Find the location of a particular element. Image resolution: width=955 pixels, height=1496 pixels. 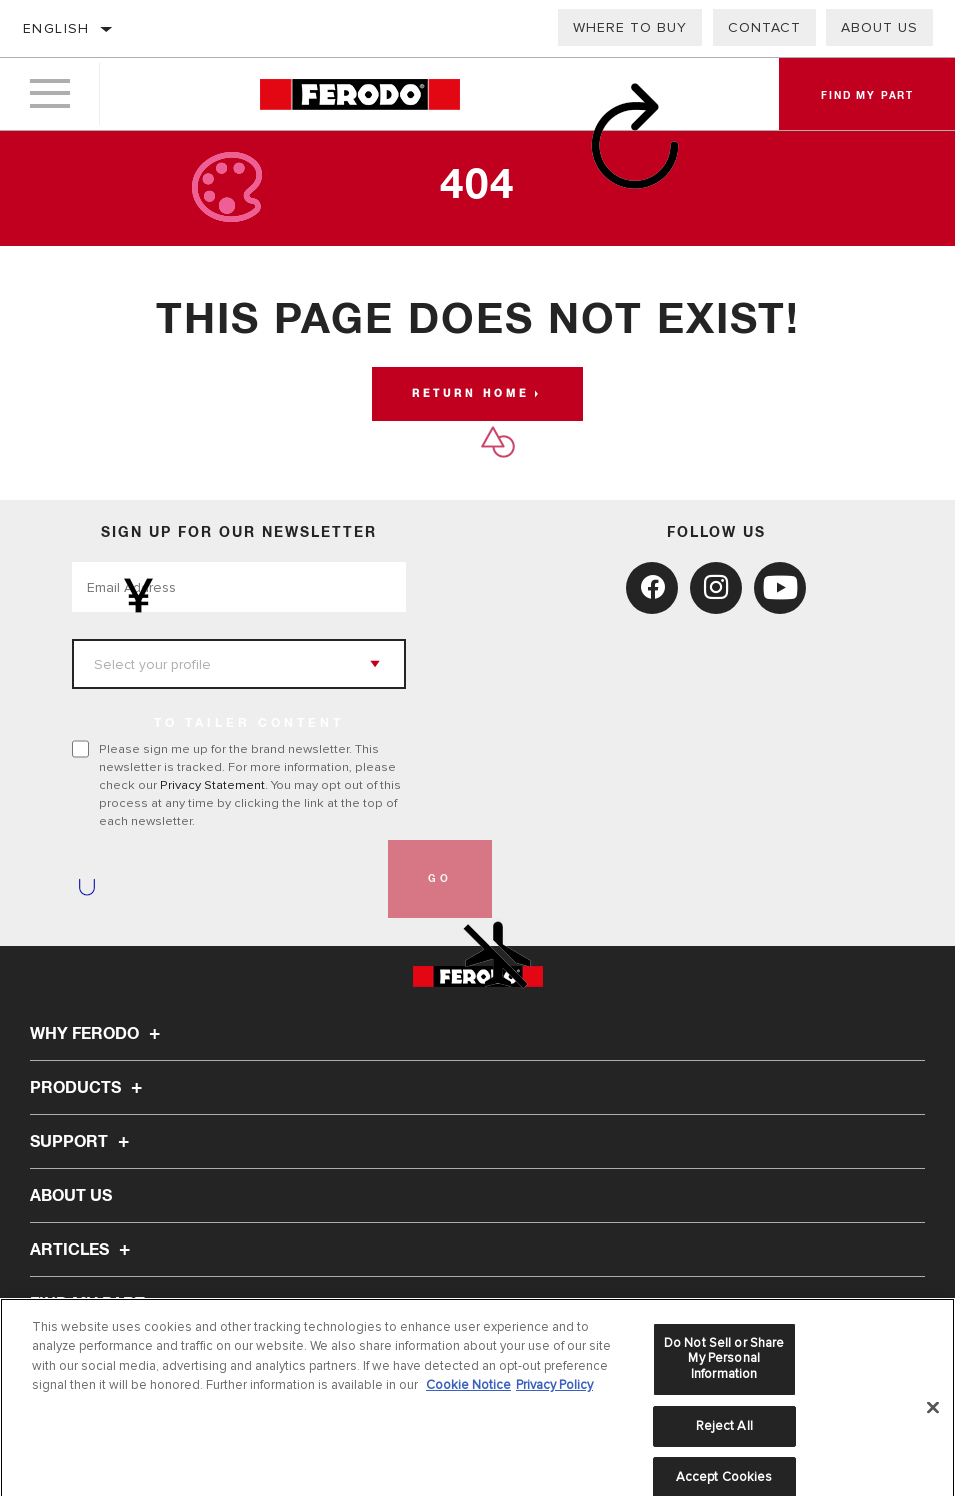

refresh or reload the current page is located at coordinates (635, 136).